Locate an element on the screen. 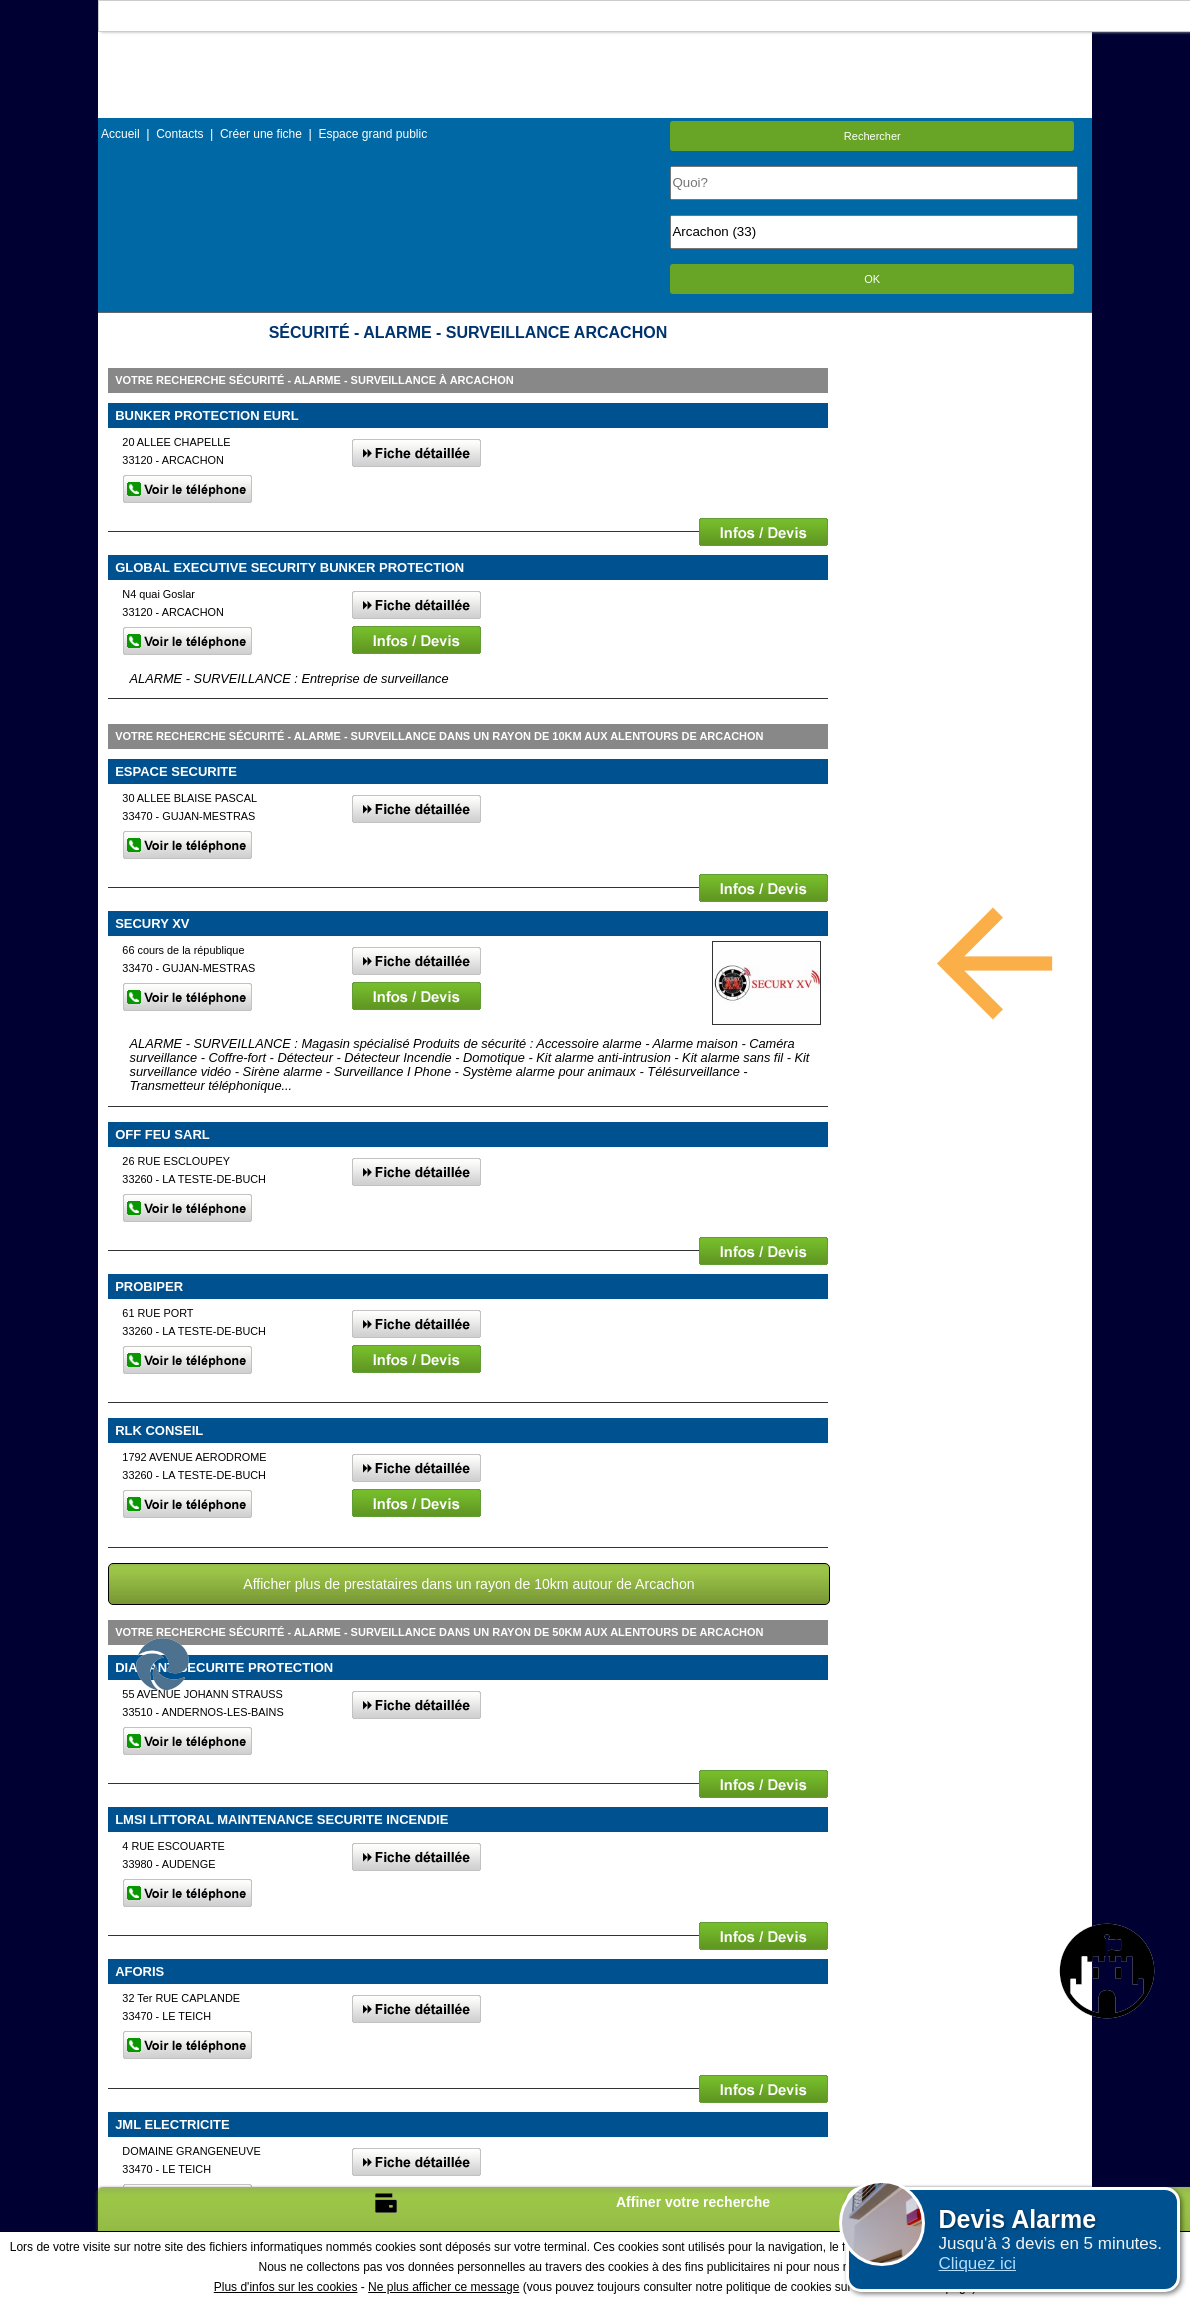 The width and height of the screenshot is (1190, 2302). access your digital wallet is located at coordinates (386, 2203).